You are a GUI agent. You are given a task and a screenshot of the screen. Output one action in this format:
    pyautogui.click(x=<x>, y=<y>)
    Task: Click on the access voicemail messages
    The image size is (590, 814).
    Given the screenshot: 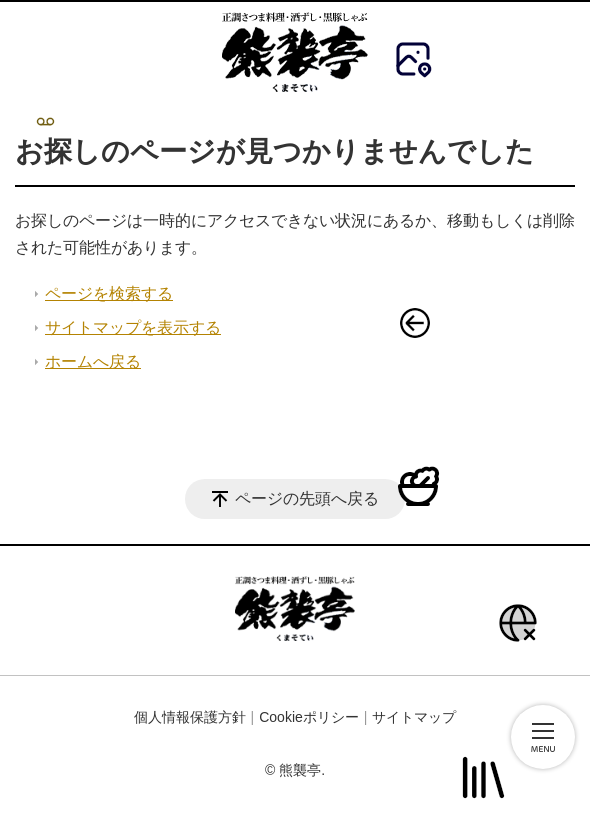 What is the action you would take?
    pyautogui.click(x=45, y=121)
    